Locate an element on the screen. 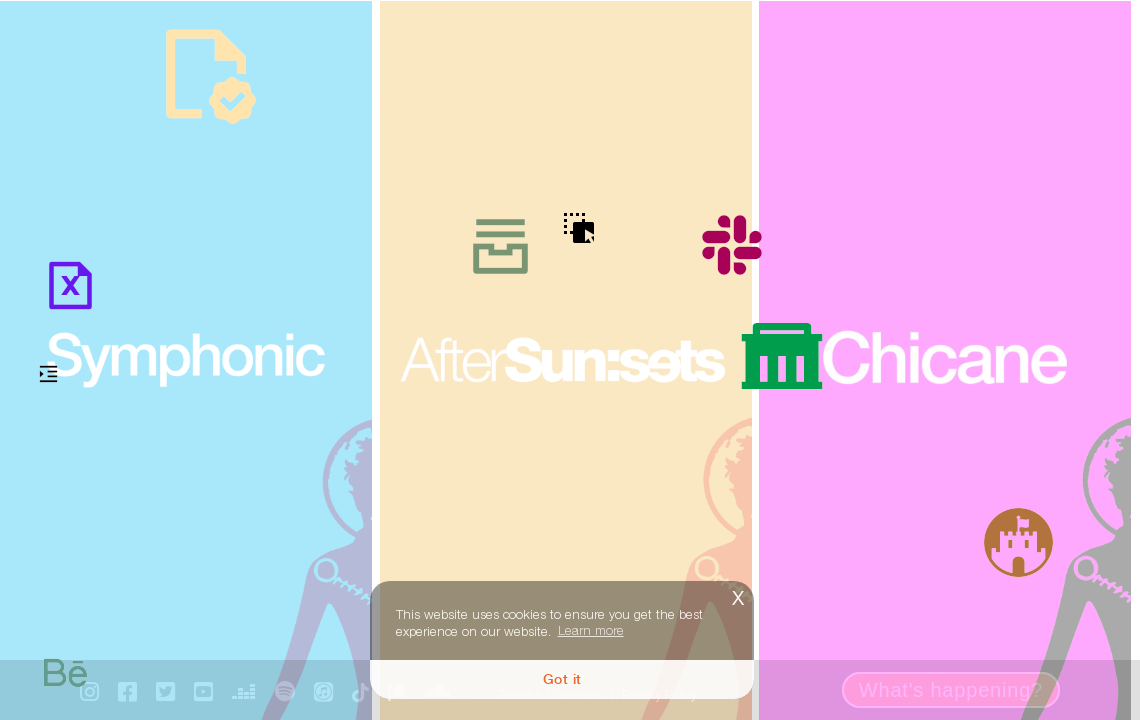 This screenshot has width=1140, height=720. drag and drop to reposition element is located at coordinates (579, 228).